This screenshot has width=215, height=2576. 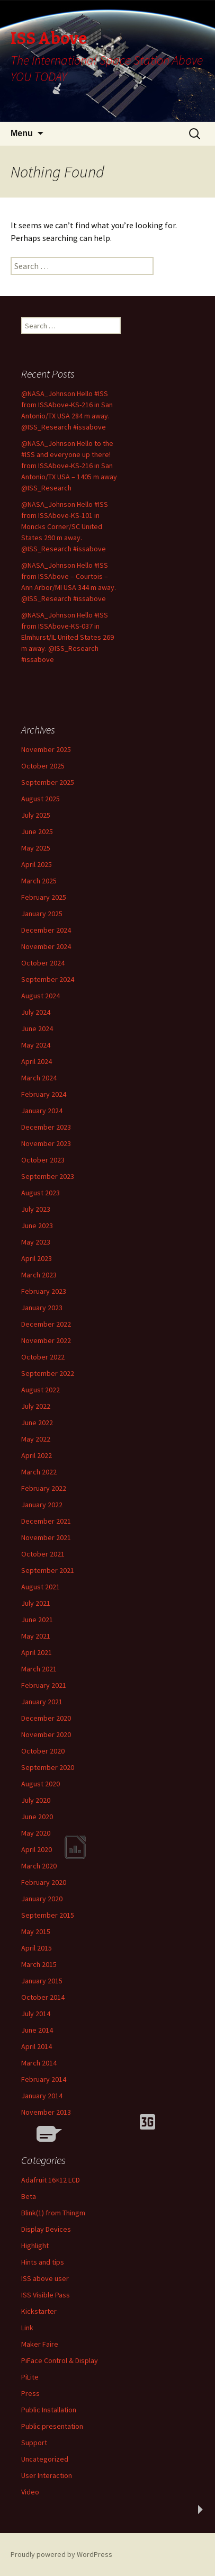 What do you see at coordinates (200, 2509) in the screenshot?
I see `navigate to the next item or screen` at bounding box center [200, 2509].